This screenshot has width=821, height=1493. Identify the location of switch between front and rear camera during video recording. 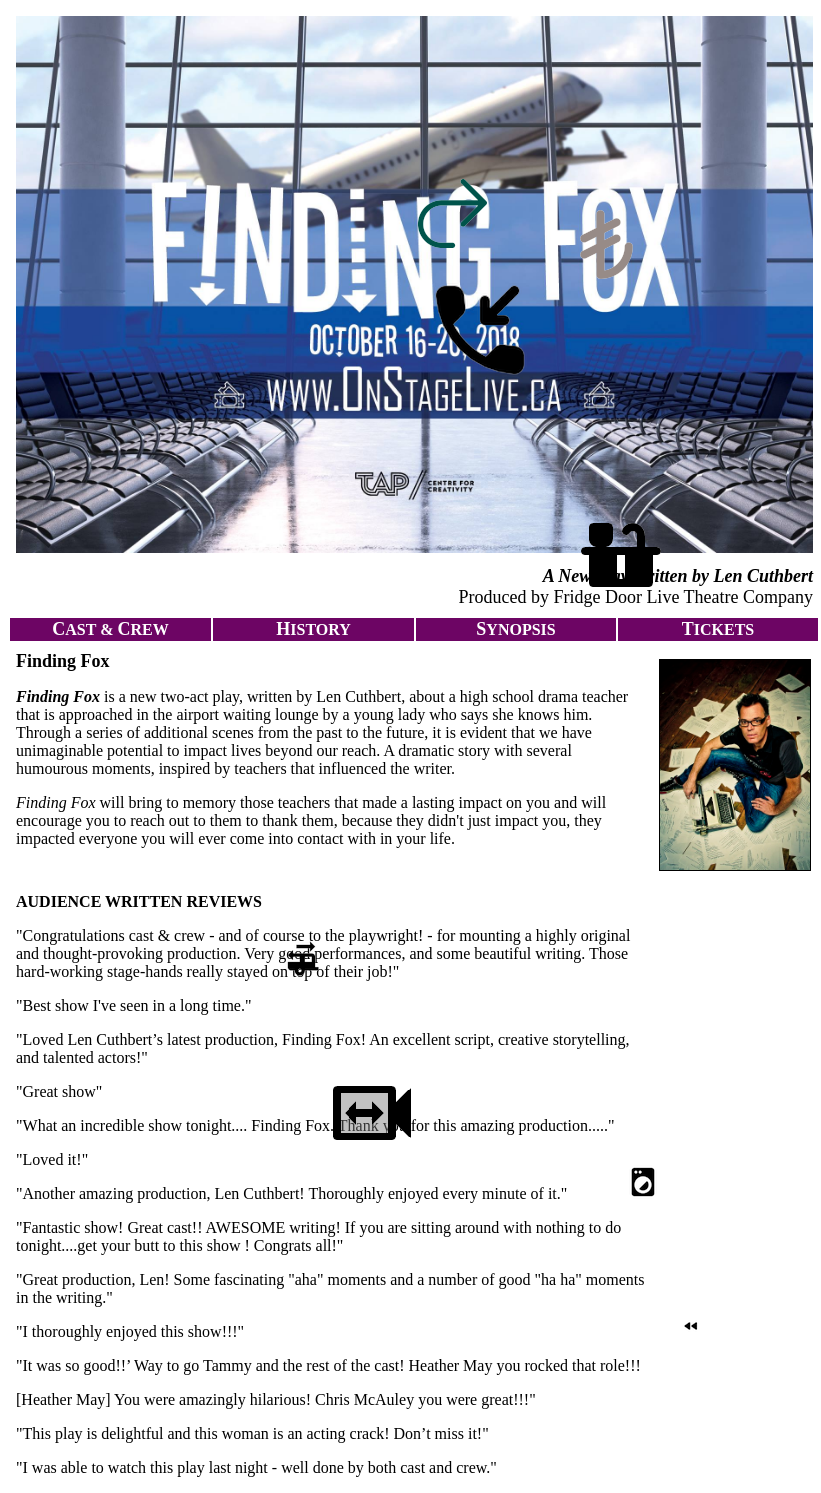
(372, 1113).